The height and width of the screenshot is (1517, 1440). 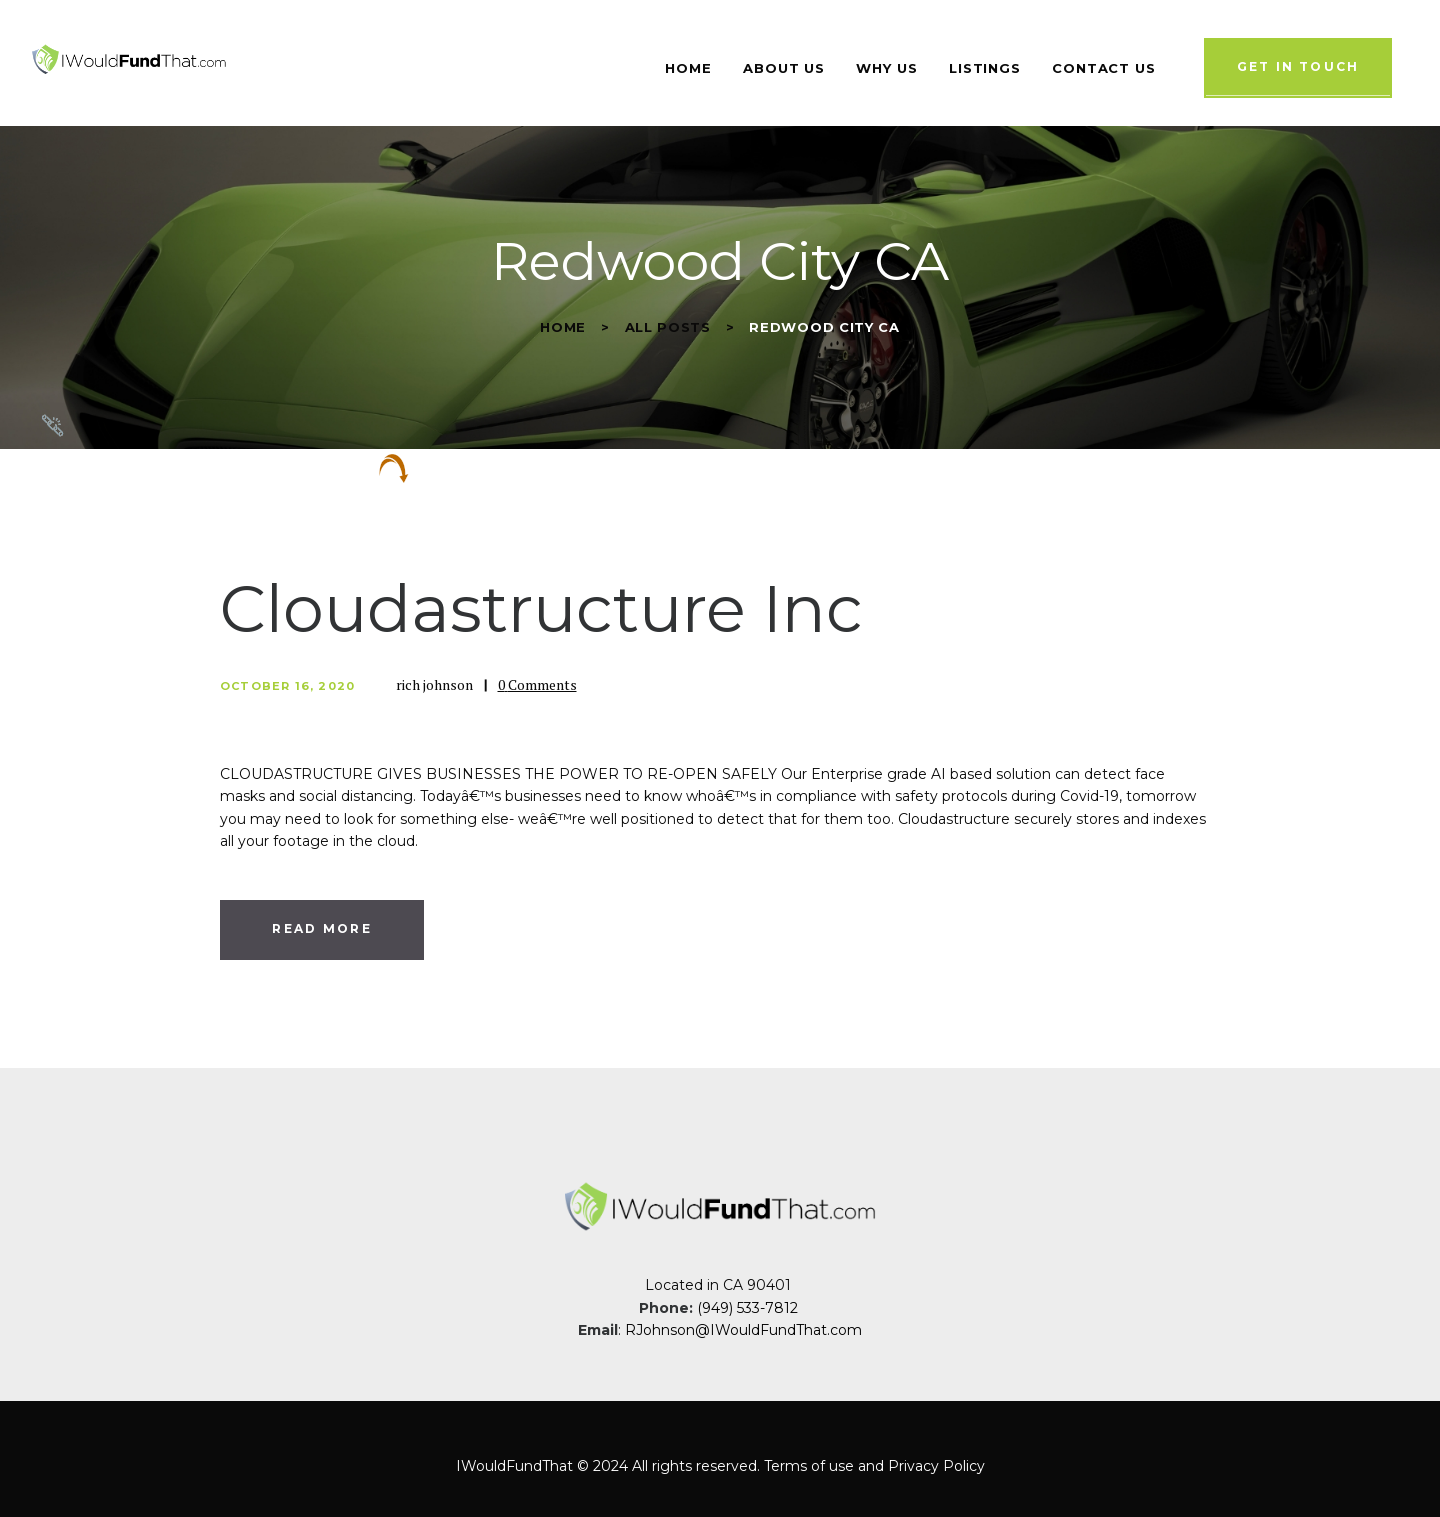 What do you see at coordinates (52, 425) in the screenshot?
I see `disconnect or unlink accounts` at bounding box center [52, 425].